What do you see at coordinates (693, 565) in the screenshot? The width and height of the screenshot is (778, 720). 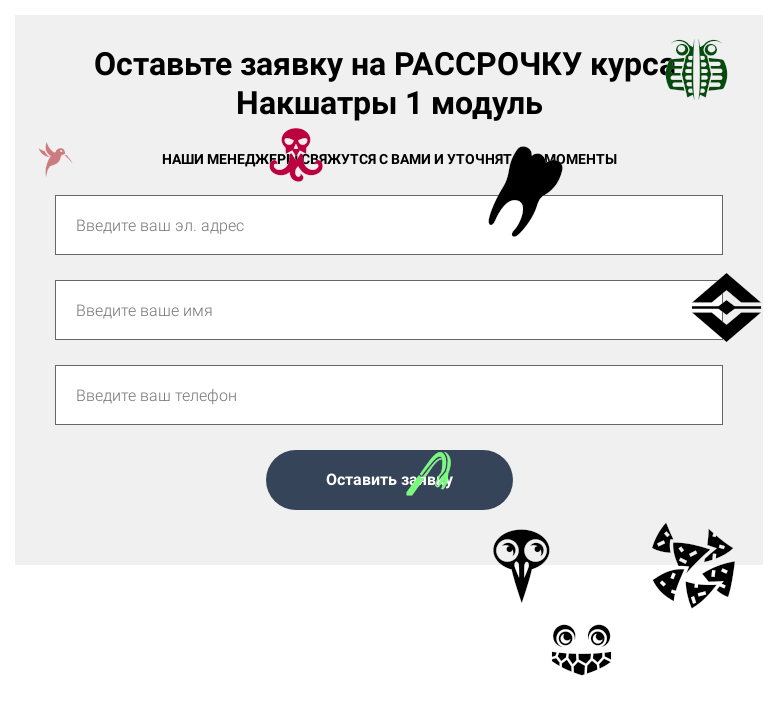 I see `browse mexican food options` at bounding box center [693, 565].